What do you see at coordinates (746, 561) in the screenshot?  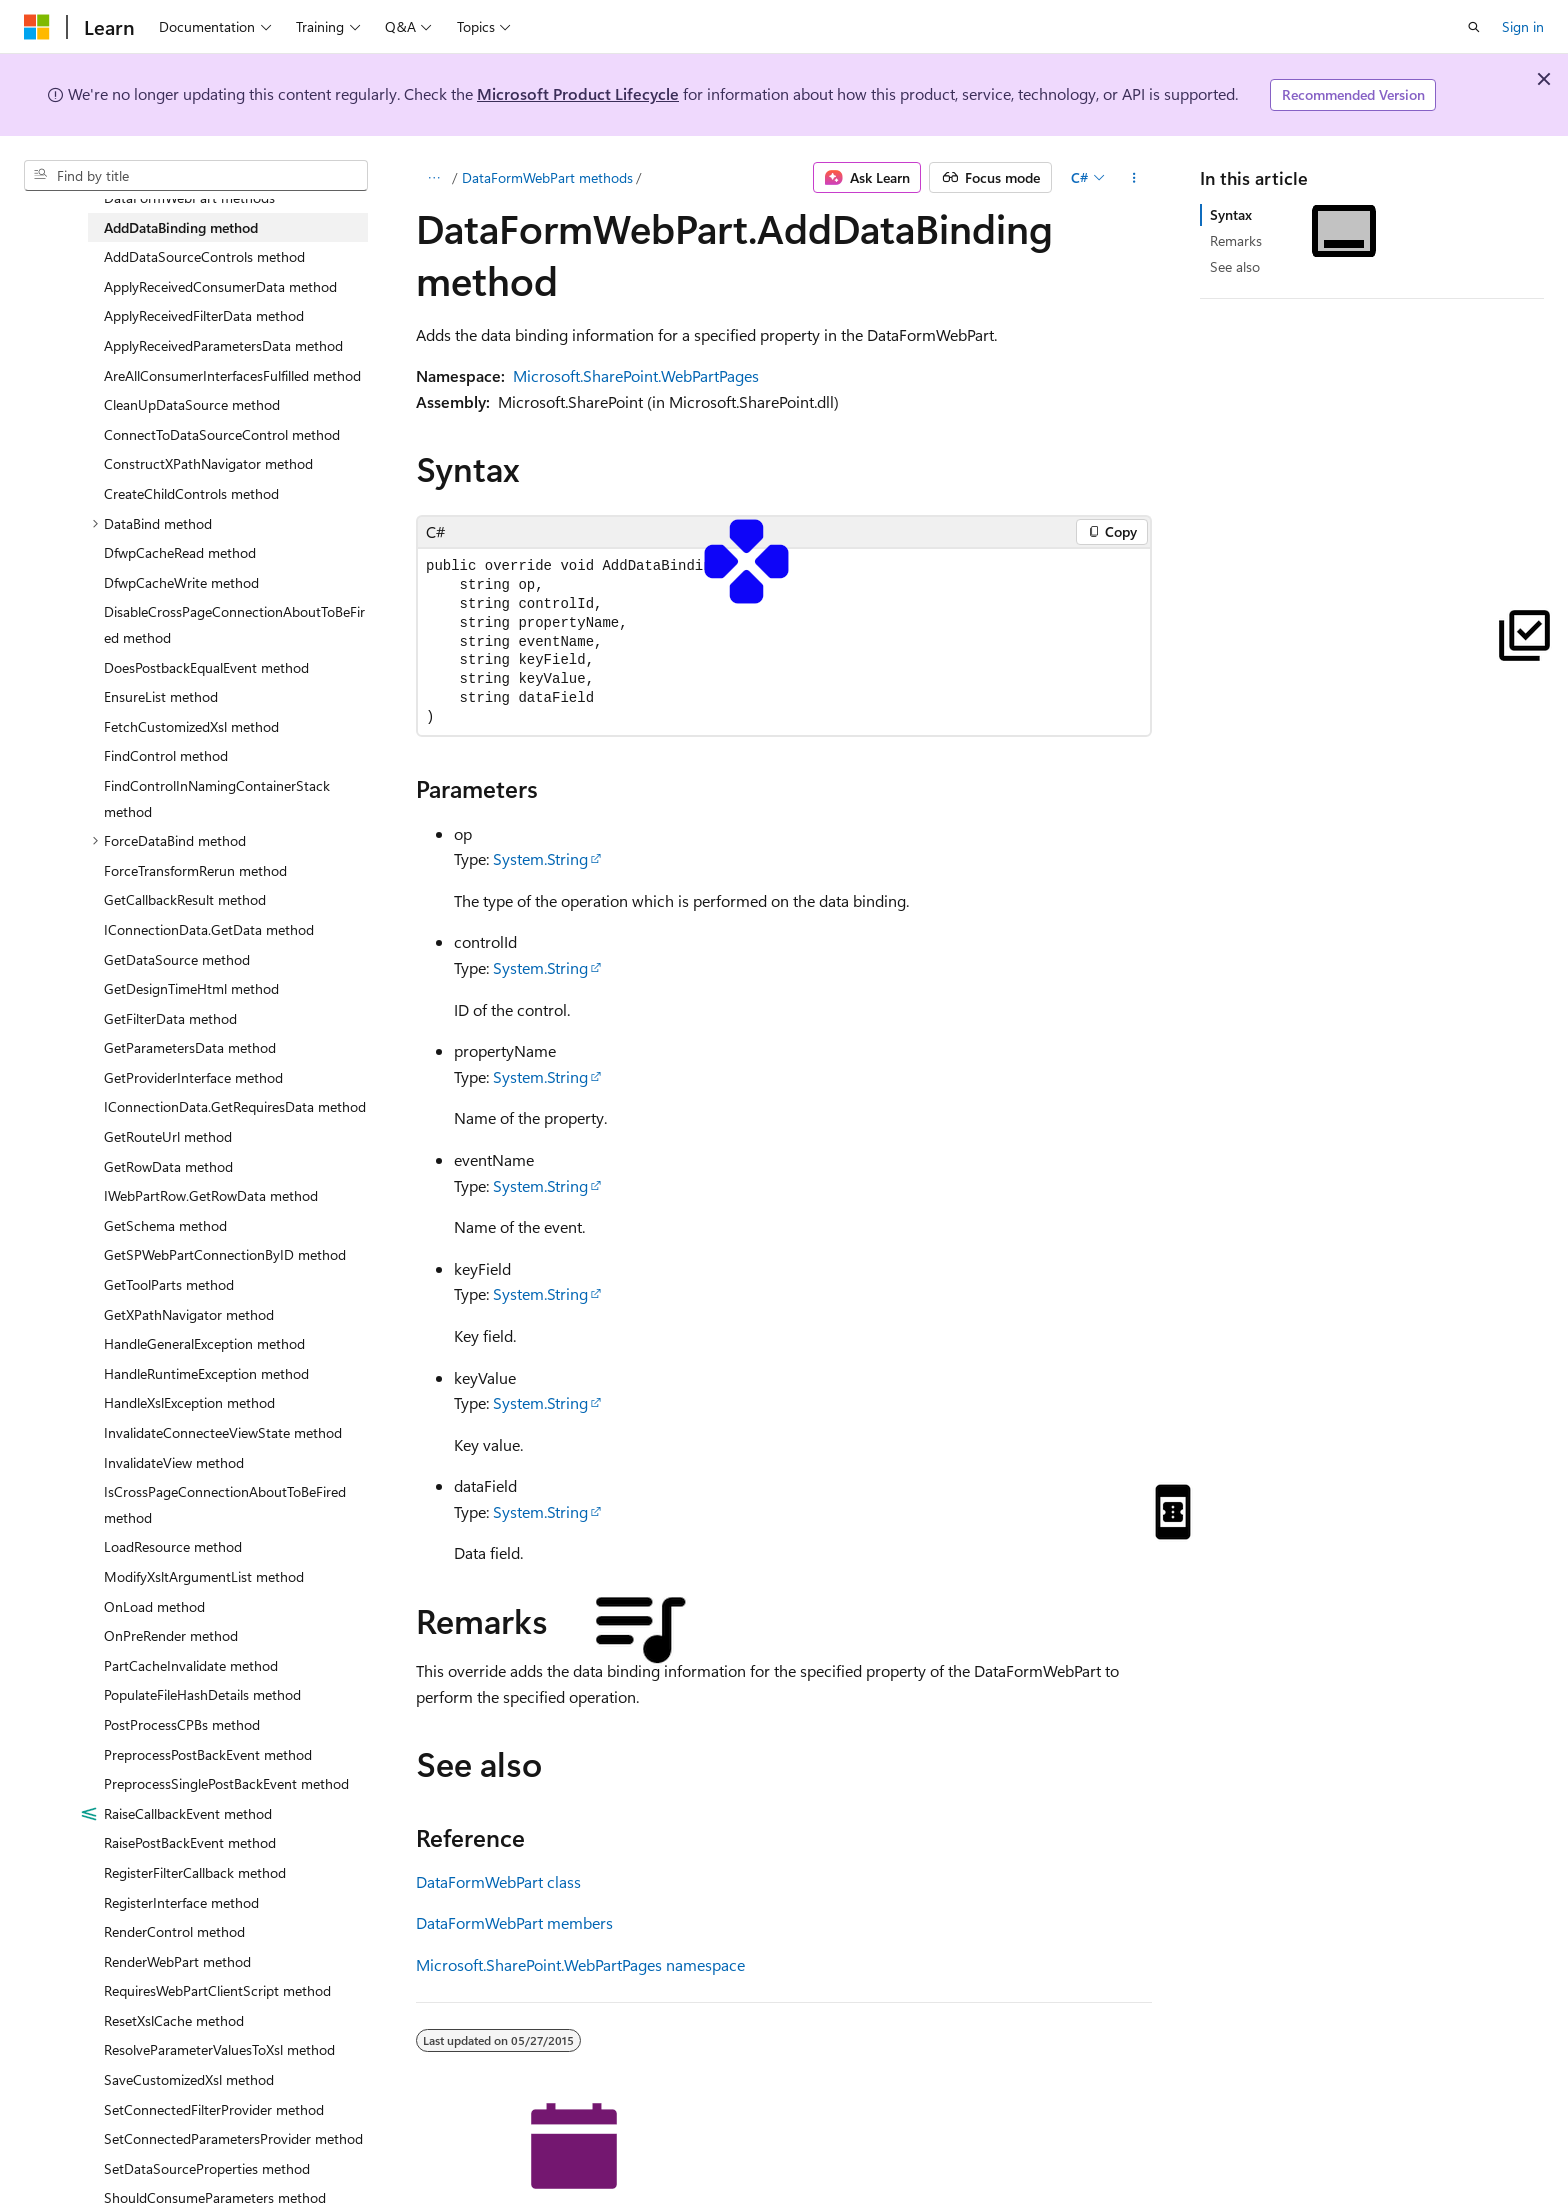 I see `open gaming or game center` at bounding box center [746, 561].